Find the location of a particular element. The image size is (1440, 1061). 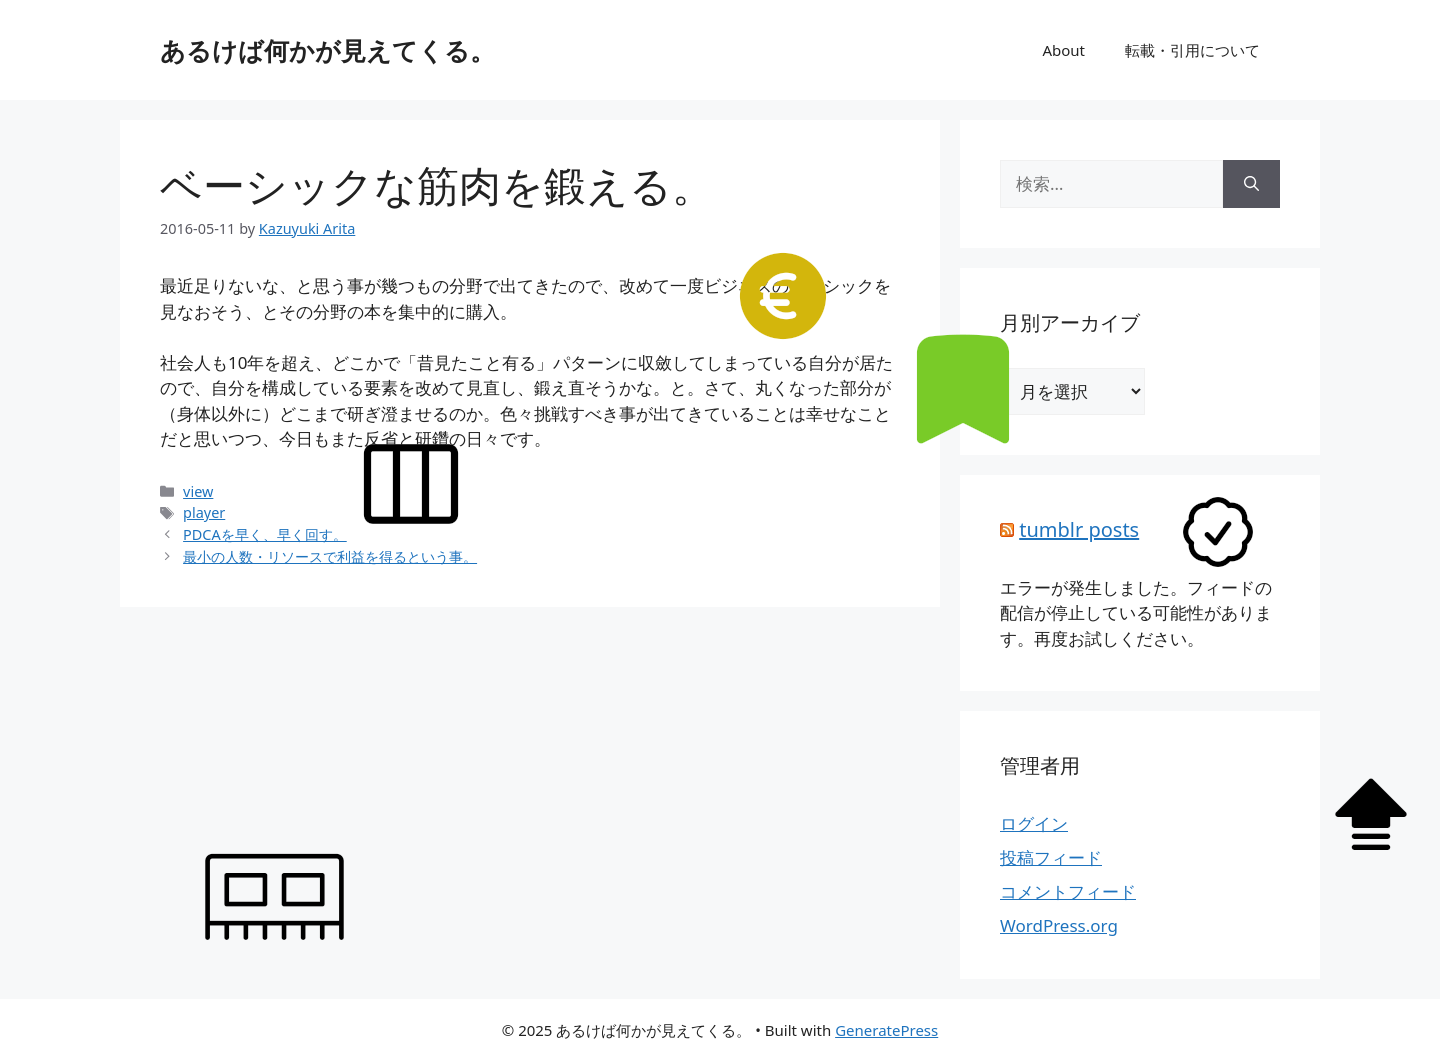

view price or amount in euros is located at coordinates (783, 296).